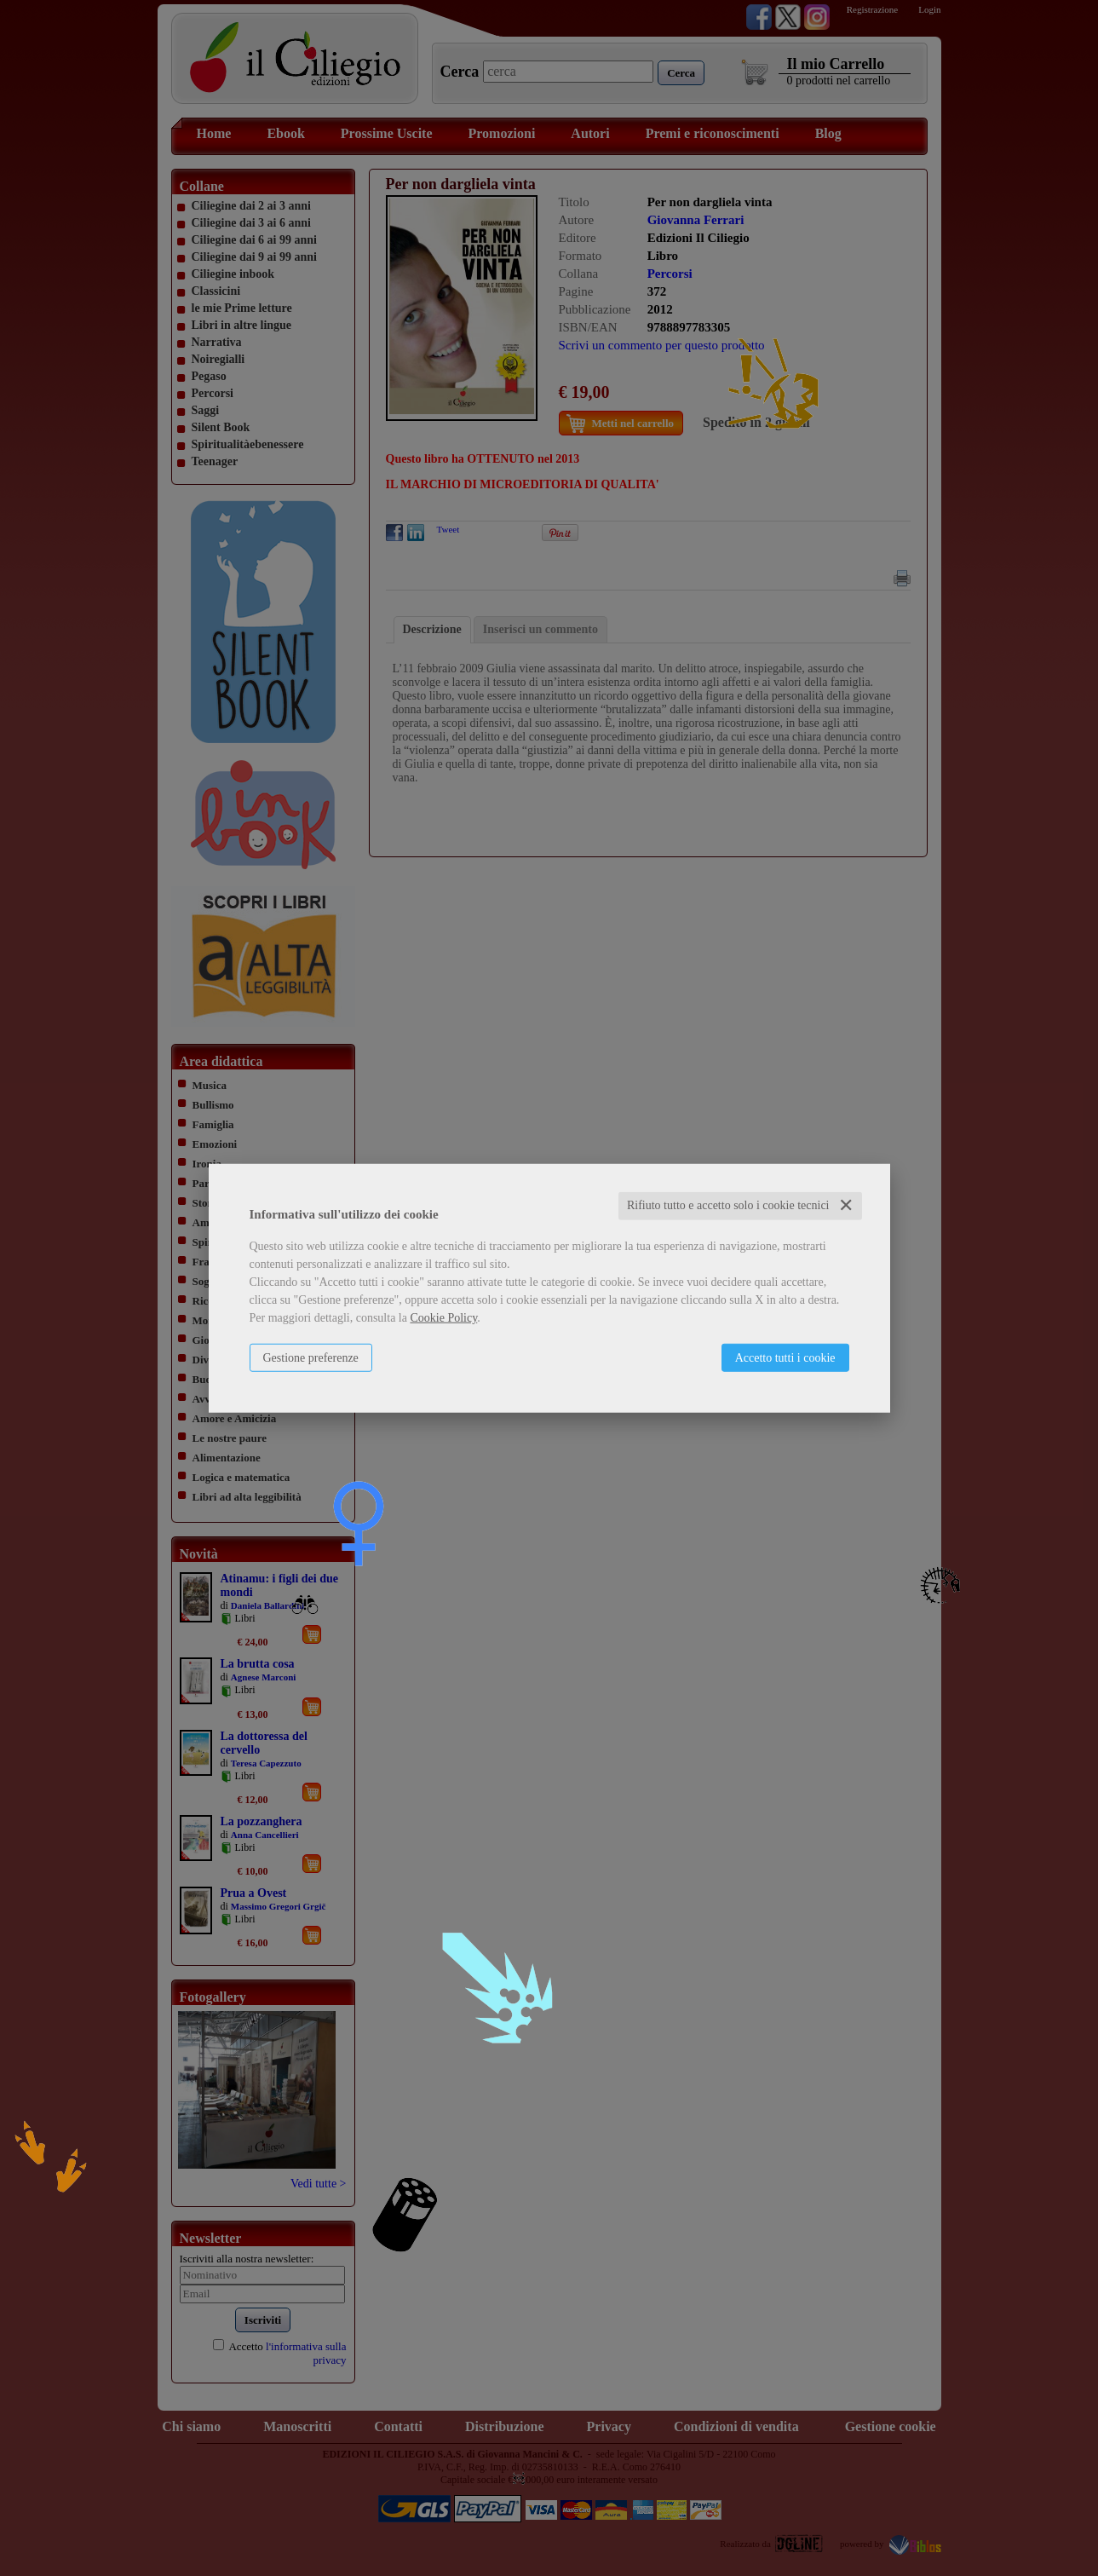 This screenshot has height=2576, width=1098. What do you see at coordinates (773, 383) in the screenshot?
I see `send an emergency distress signal` at bounding box center [773, 383].